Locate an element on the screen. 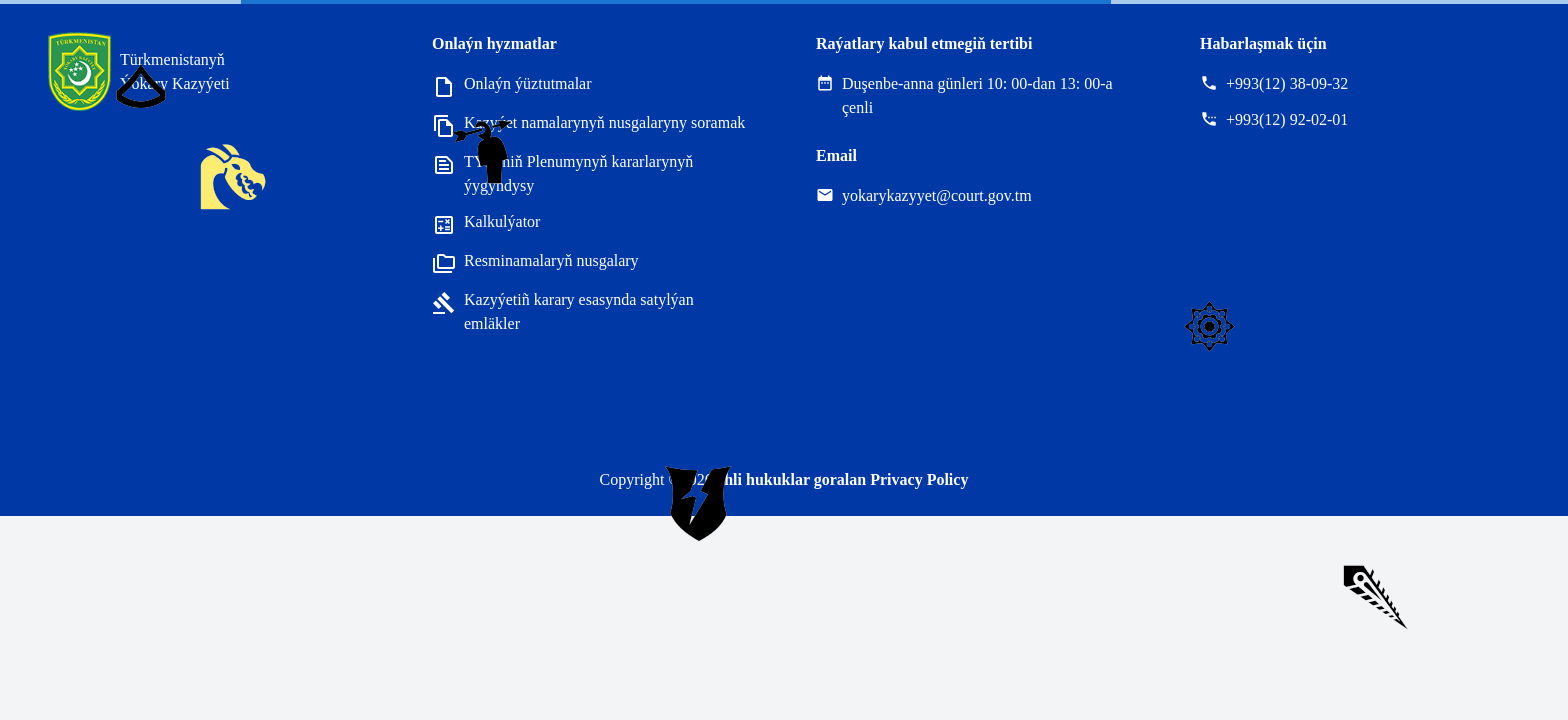 Image resolution: width=1568 pixels, height=720 pixels. indicates broken or compromised security is located at coordinates (697, 503).